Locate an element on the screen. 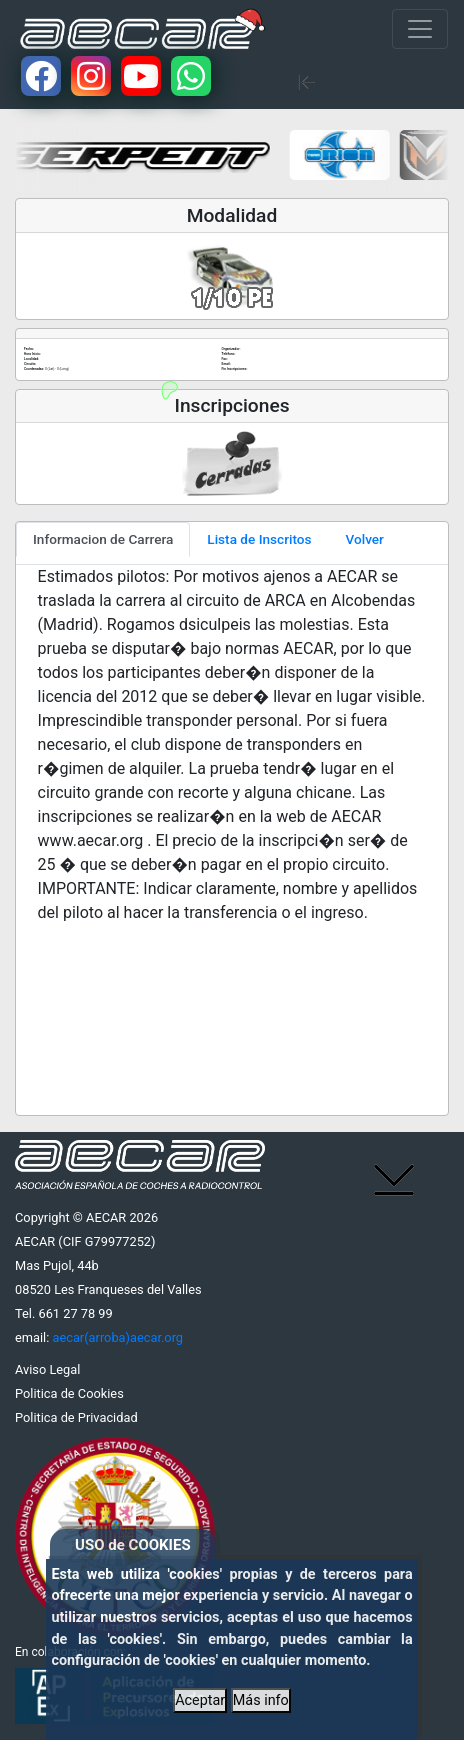 Image resolution: width=464 pixels, height=1740 pixels. scroll to bottom of page or content is located at coordinates (394, 1179).